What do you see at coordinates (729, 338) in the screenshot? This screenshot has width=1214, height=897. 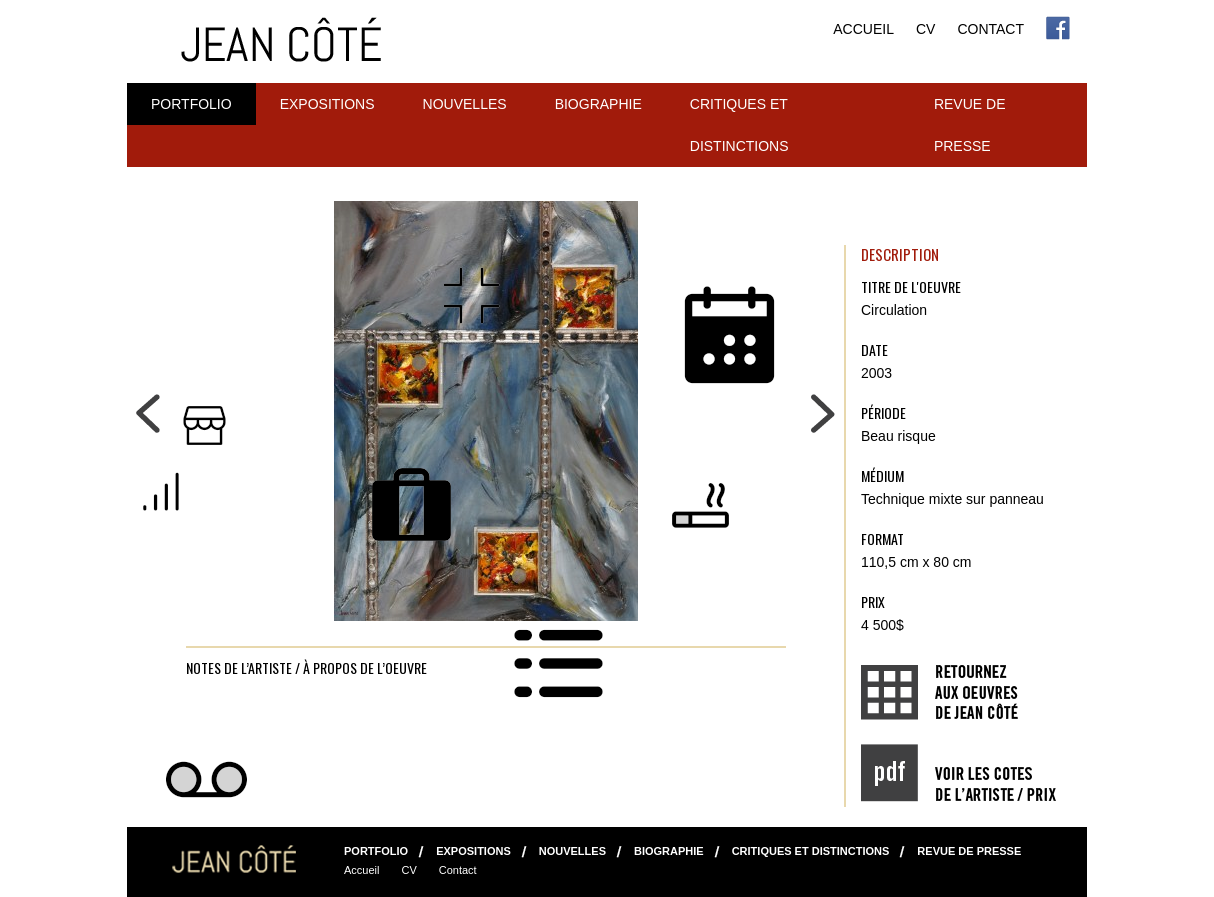 I see `view calendar events` at bounding box center [729, 338].